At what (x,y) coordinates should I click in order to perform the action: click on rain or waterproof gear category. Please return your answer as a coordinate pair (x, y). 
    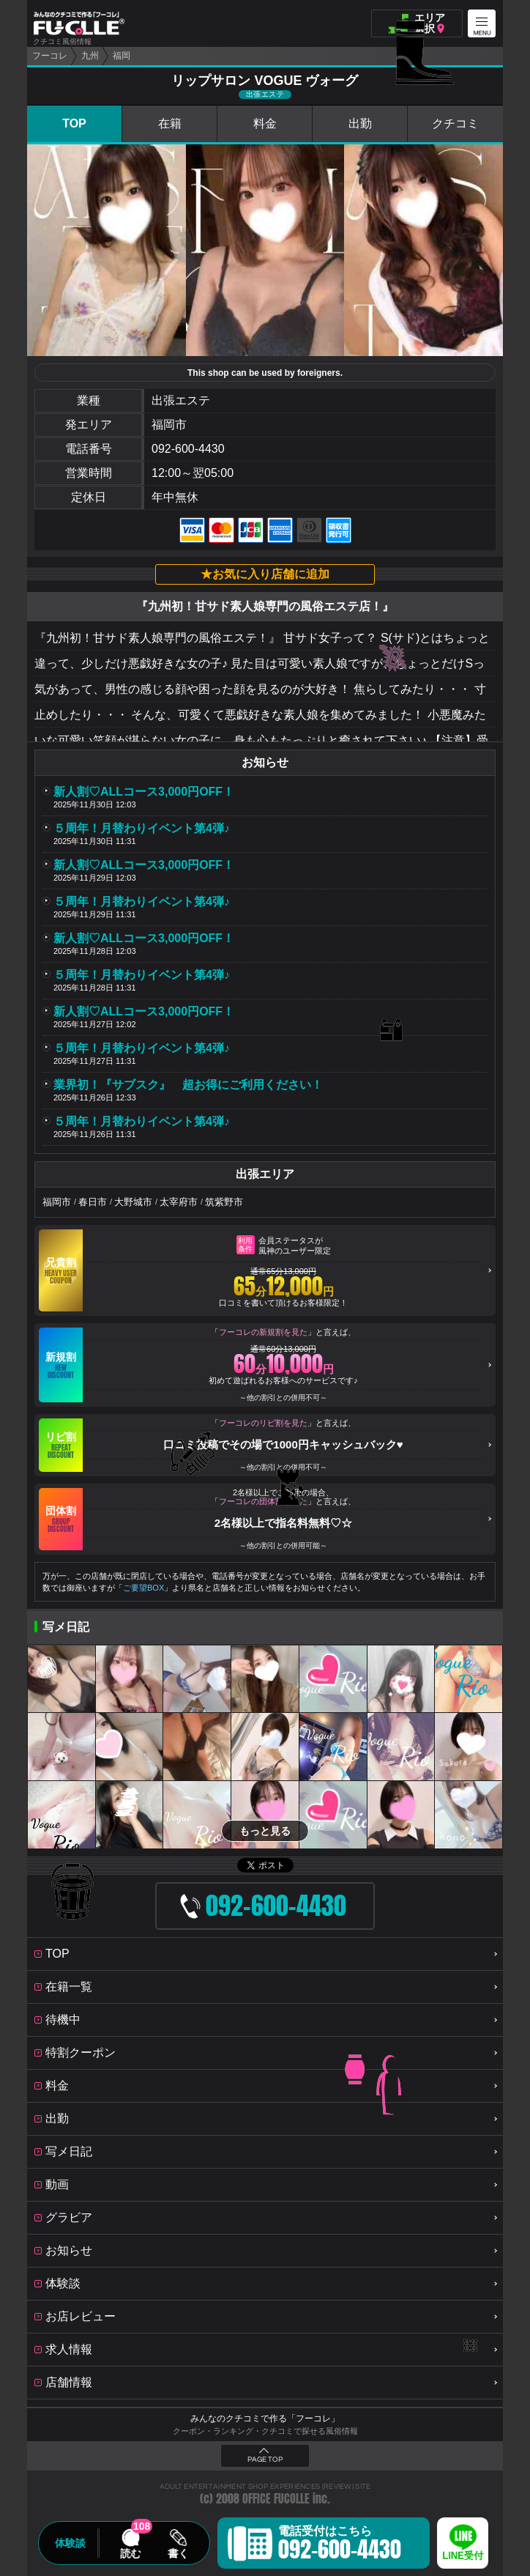
    Looking at the image, I should click on (425, 53).